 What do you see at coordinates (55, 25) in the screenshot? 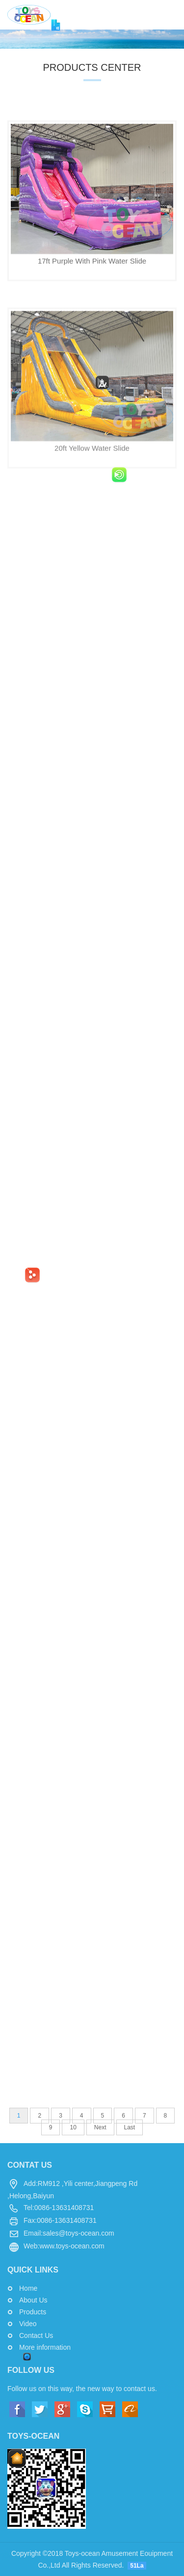
I see `a compressed windows executable file` at bounding box center [55, 25].